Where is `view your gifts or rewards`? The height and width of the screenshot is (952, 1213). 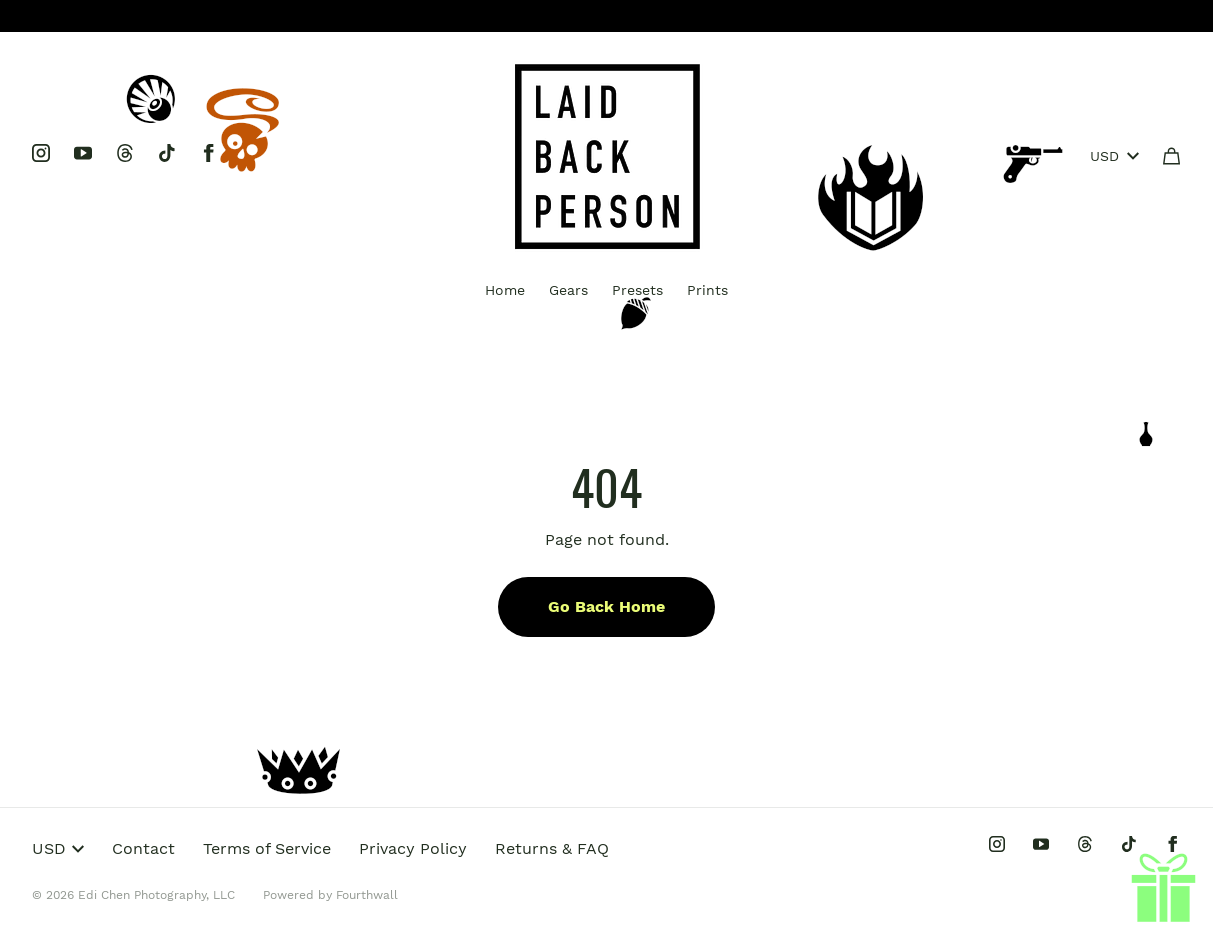 view your gifts or rewards is located at coordinates (1163, 884).